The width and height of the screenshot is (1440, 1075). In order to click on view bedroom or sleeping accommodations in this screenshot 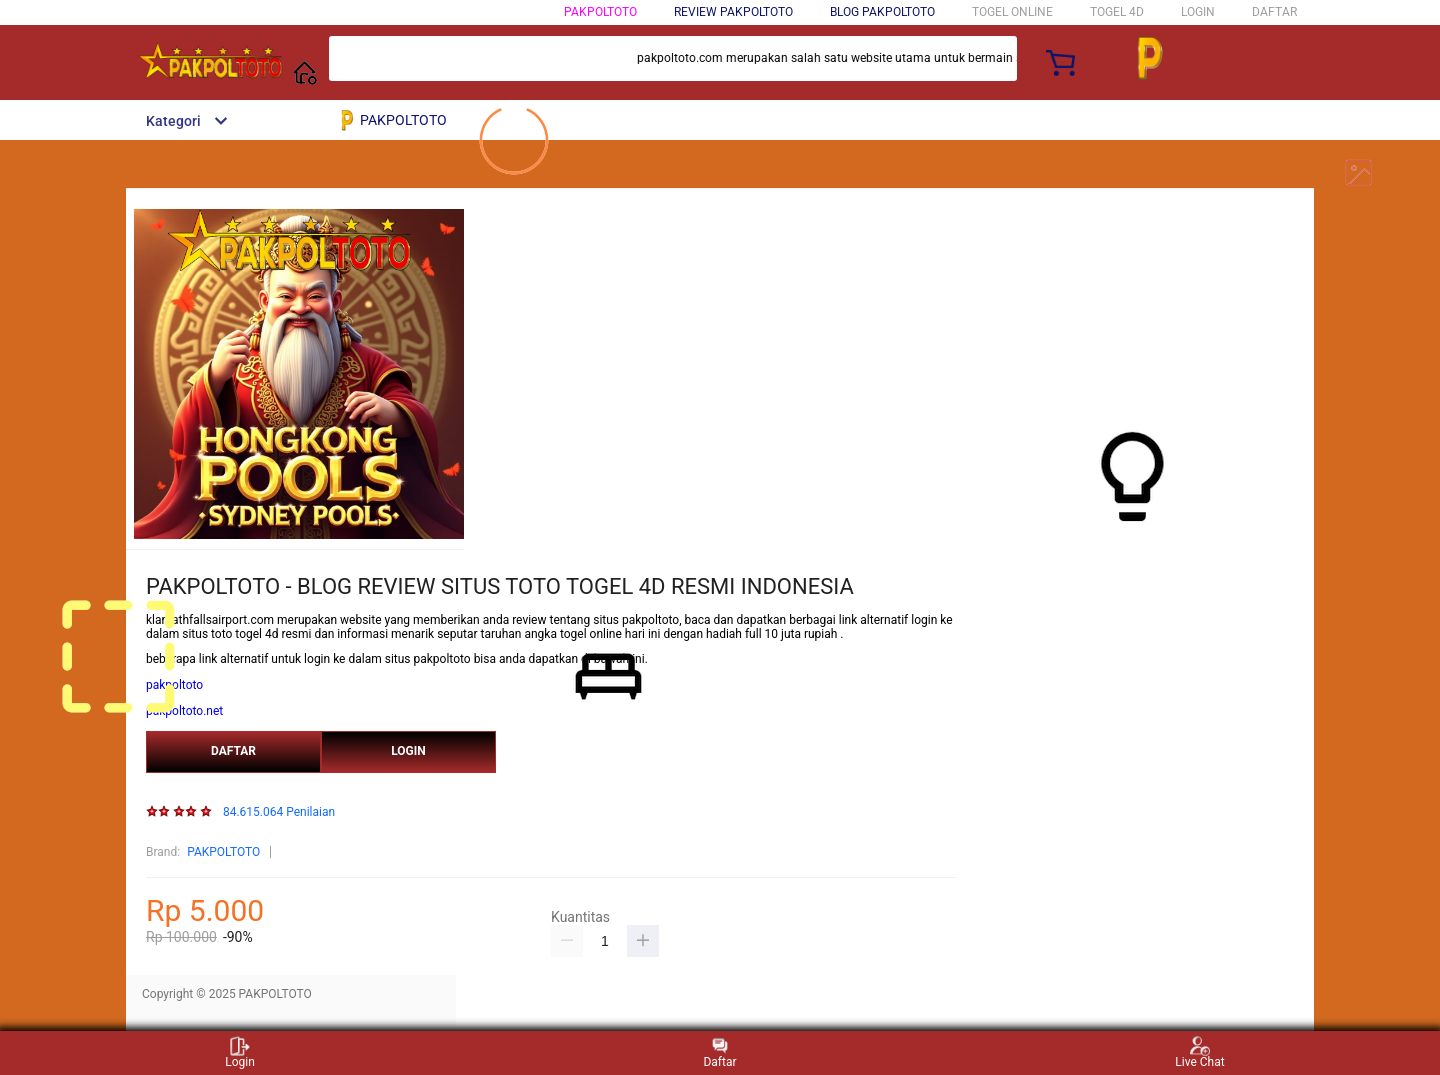, I will do `click(608, 676)`.